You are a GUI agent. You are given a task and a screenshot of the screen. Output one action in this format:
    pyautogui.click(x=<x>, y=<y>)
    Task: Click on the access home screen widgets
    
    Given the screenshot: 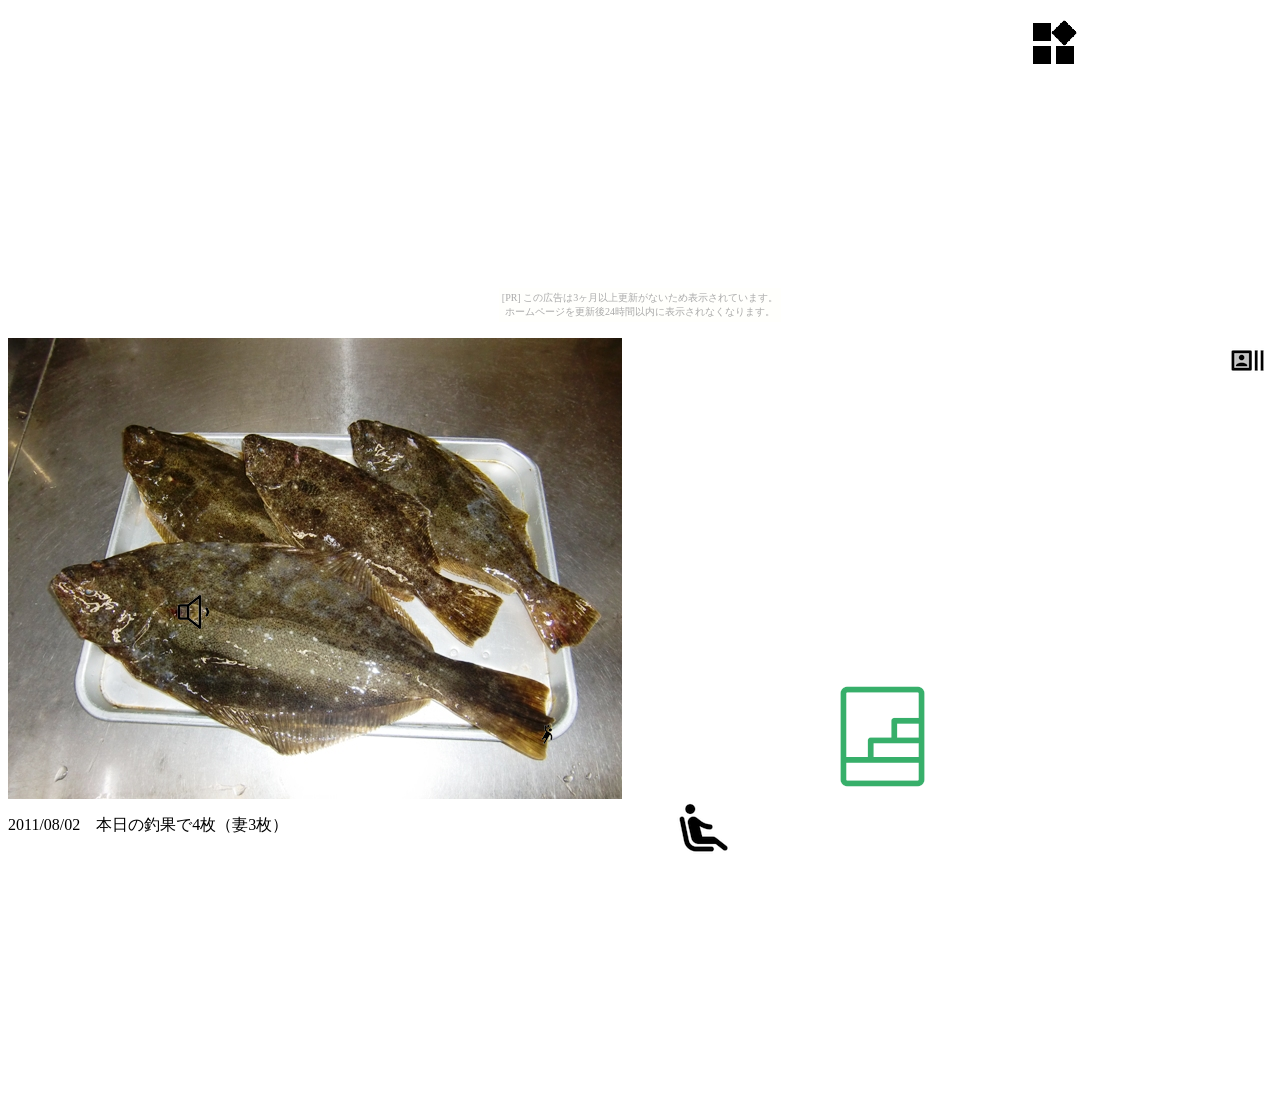 What is the action you would take?
    pyautogui.click(x=1053, y=43)
    